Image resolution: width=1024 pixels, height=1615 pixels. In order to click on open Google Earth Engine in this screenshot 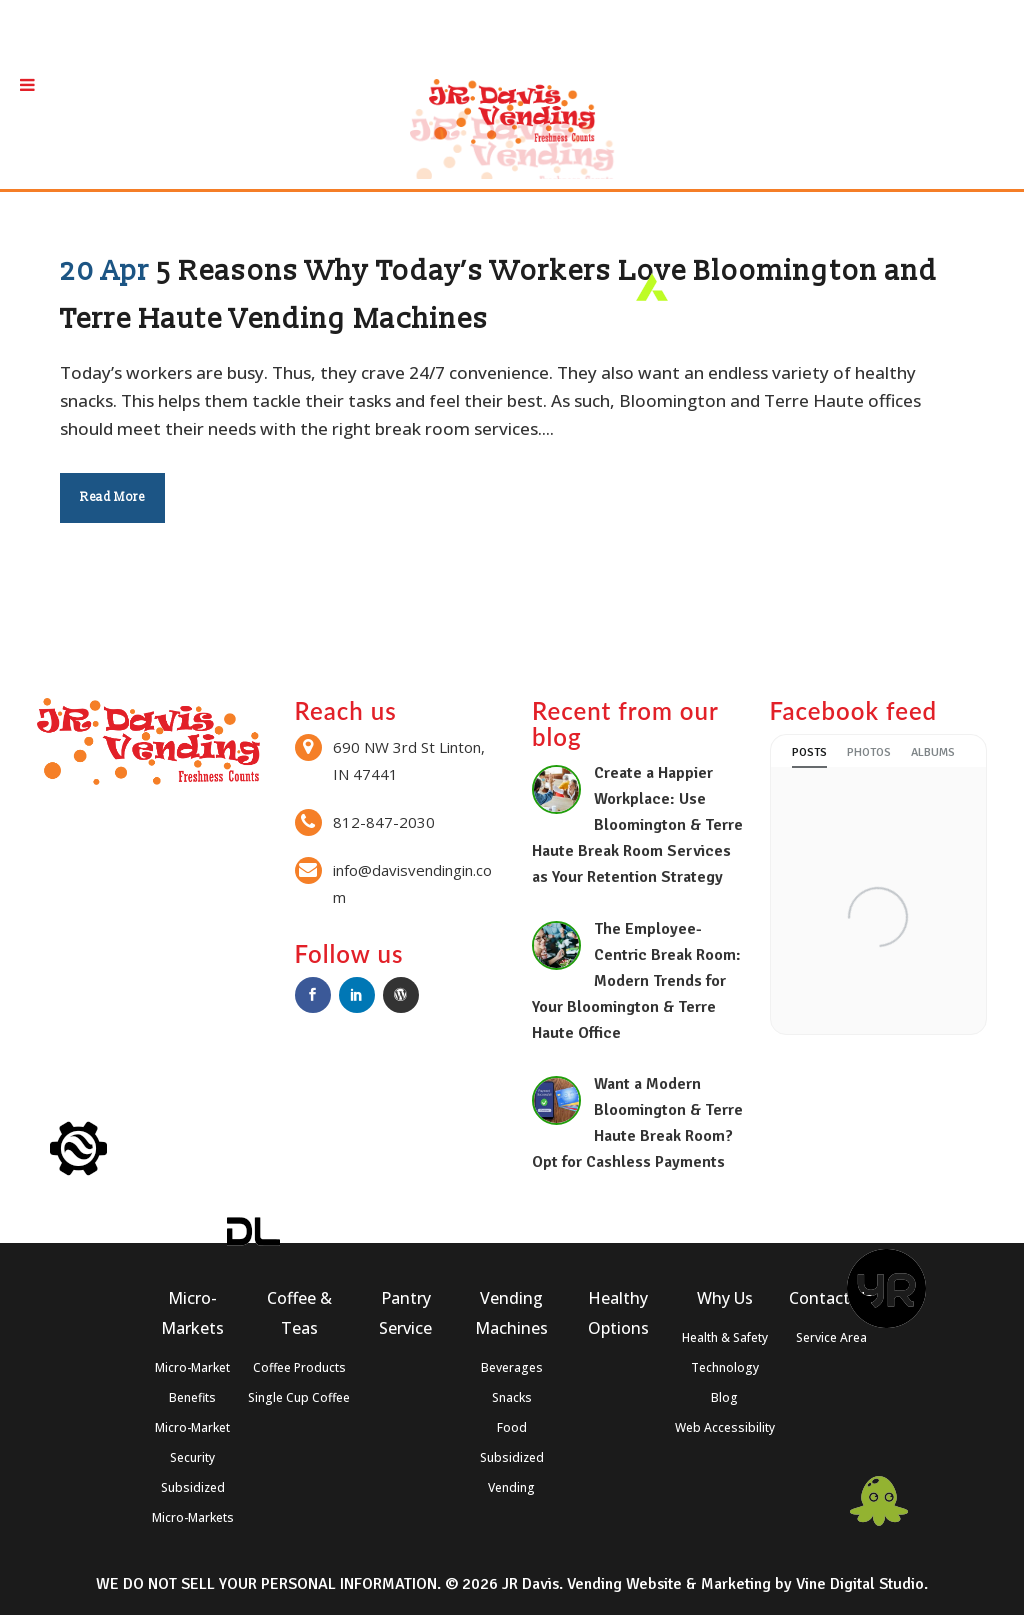, I will do `click(78, 1148)`.